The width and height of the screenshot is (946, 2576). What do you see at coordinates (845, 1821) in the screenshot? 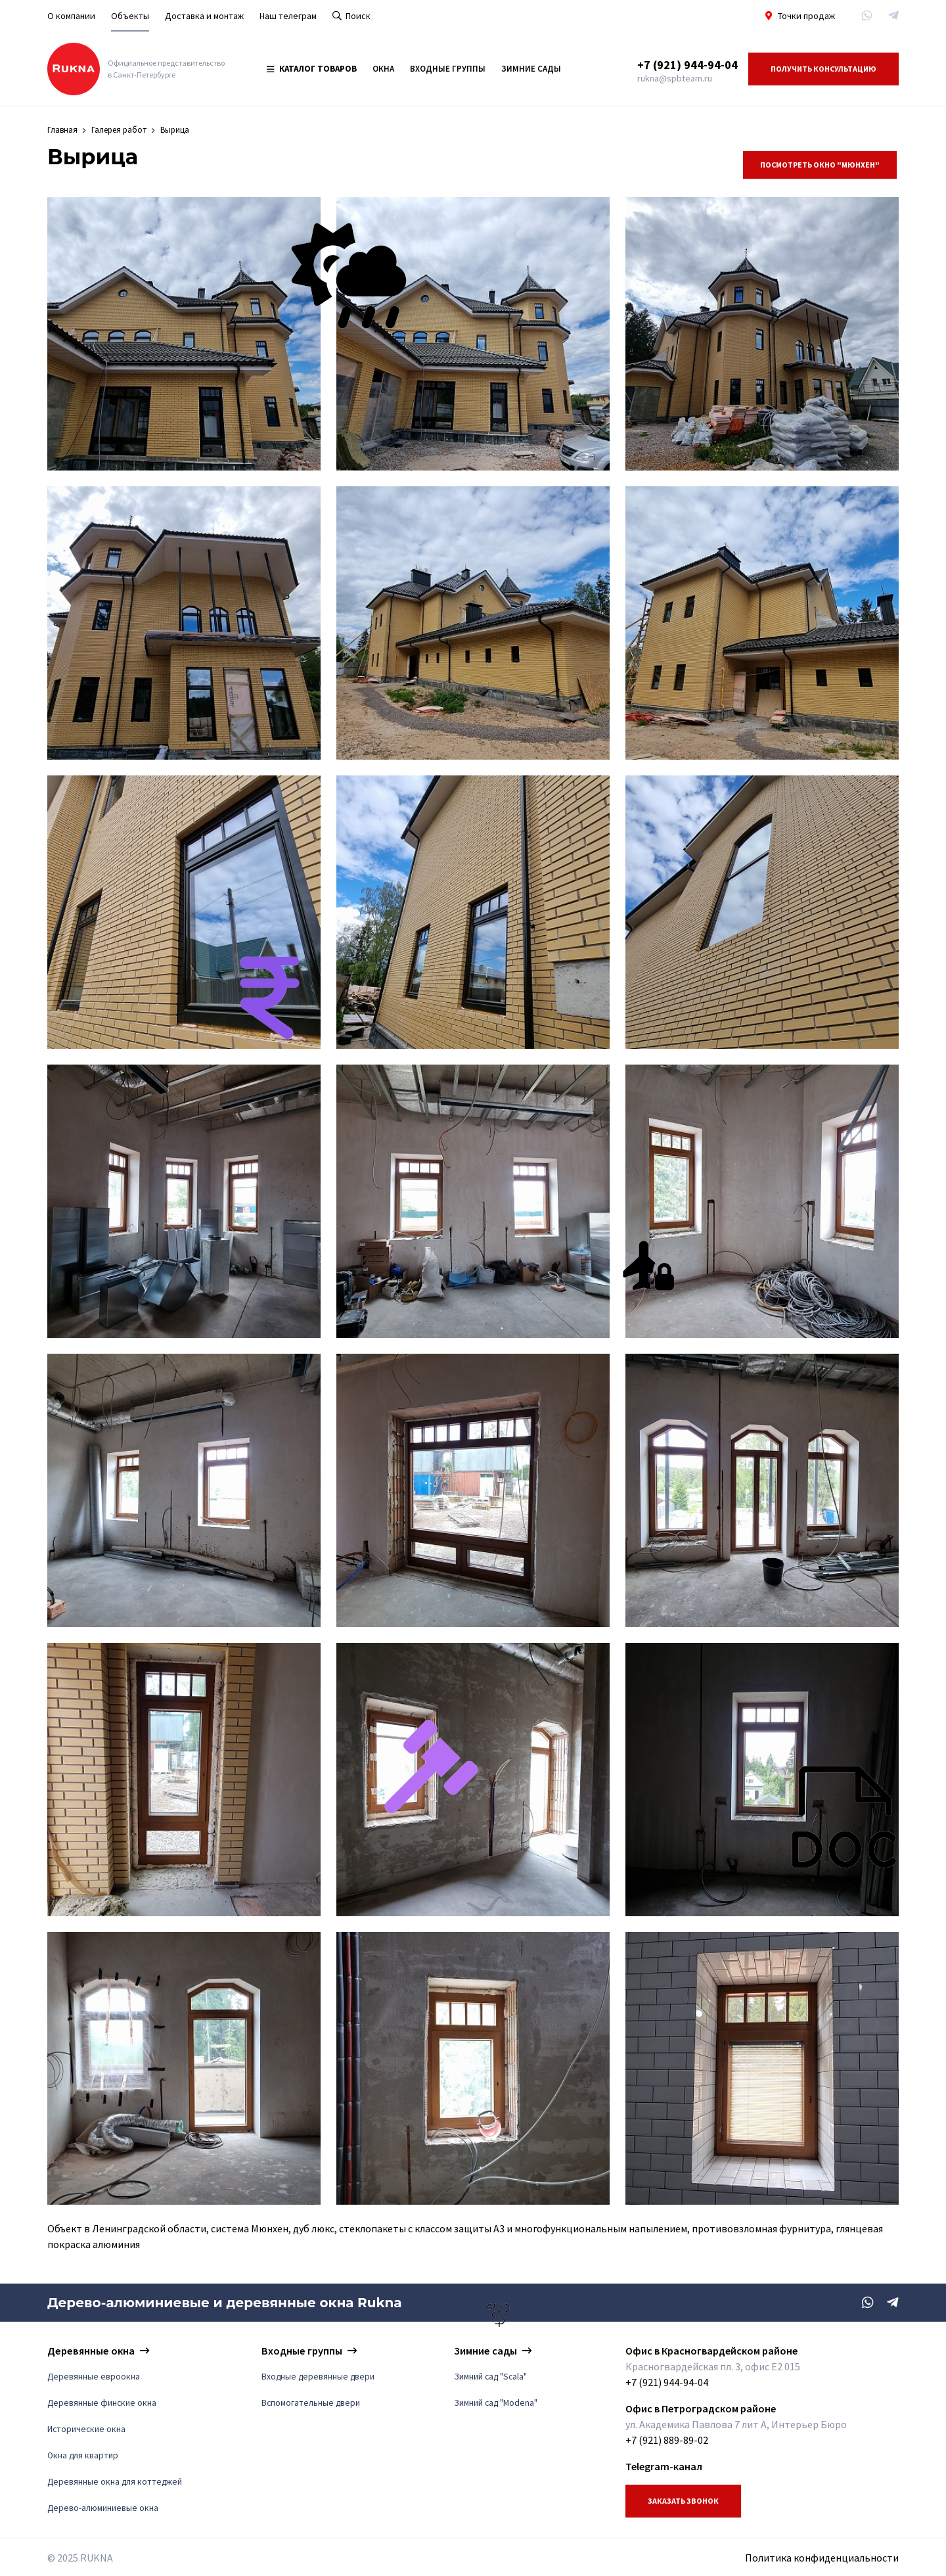
I see `open a document file` at bounding box center [845, 1821].